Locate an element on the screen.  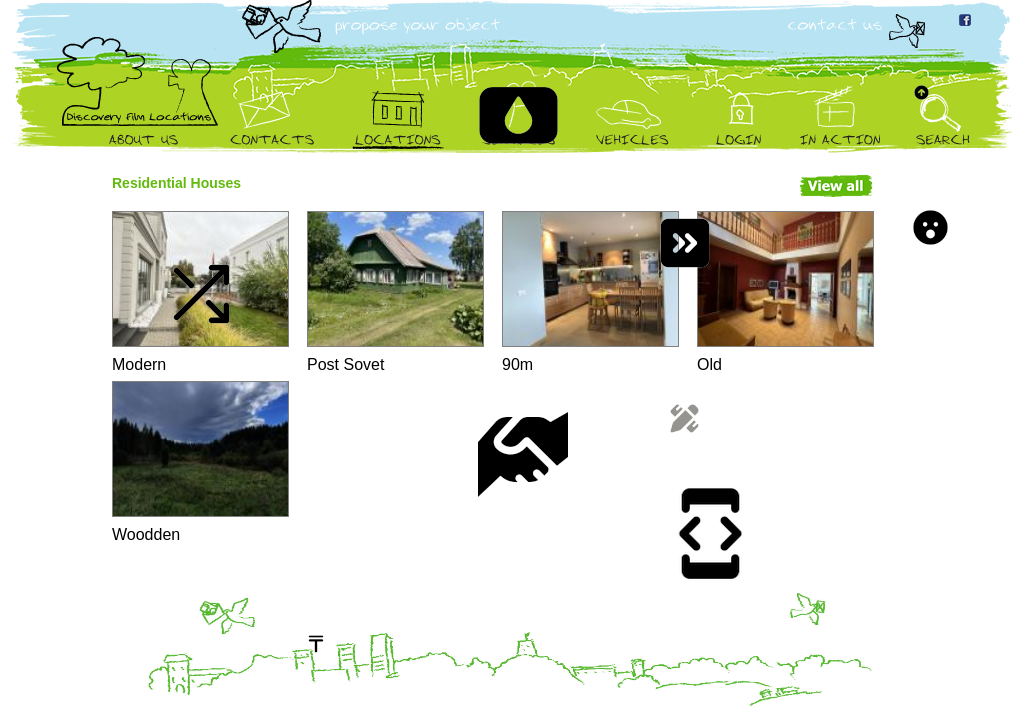
lumon industries logo from the TV series severance is located at coordinates (518, 117).